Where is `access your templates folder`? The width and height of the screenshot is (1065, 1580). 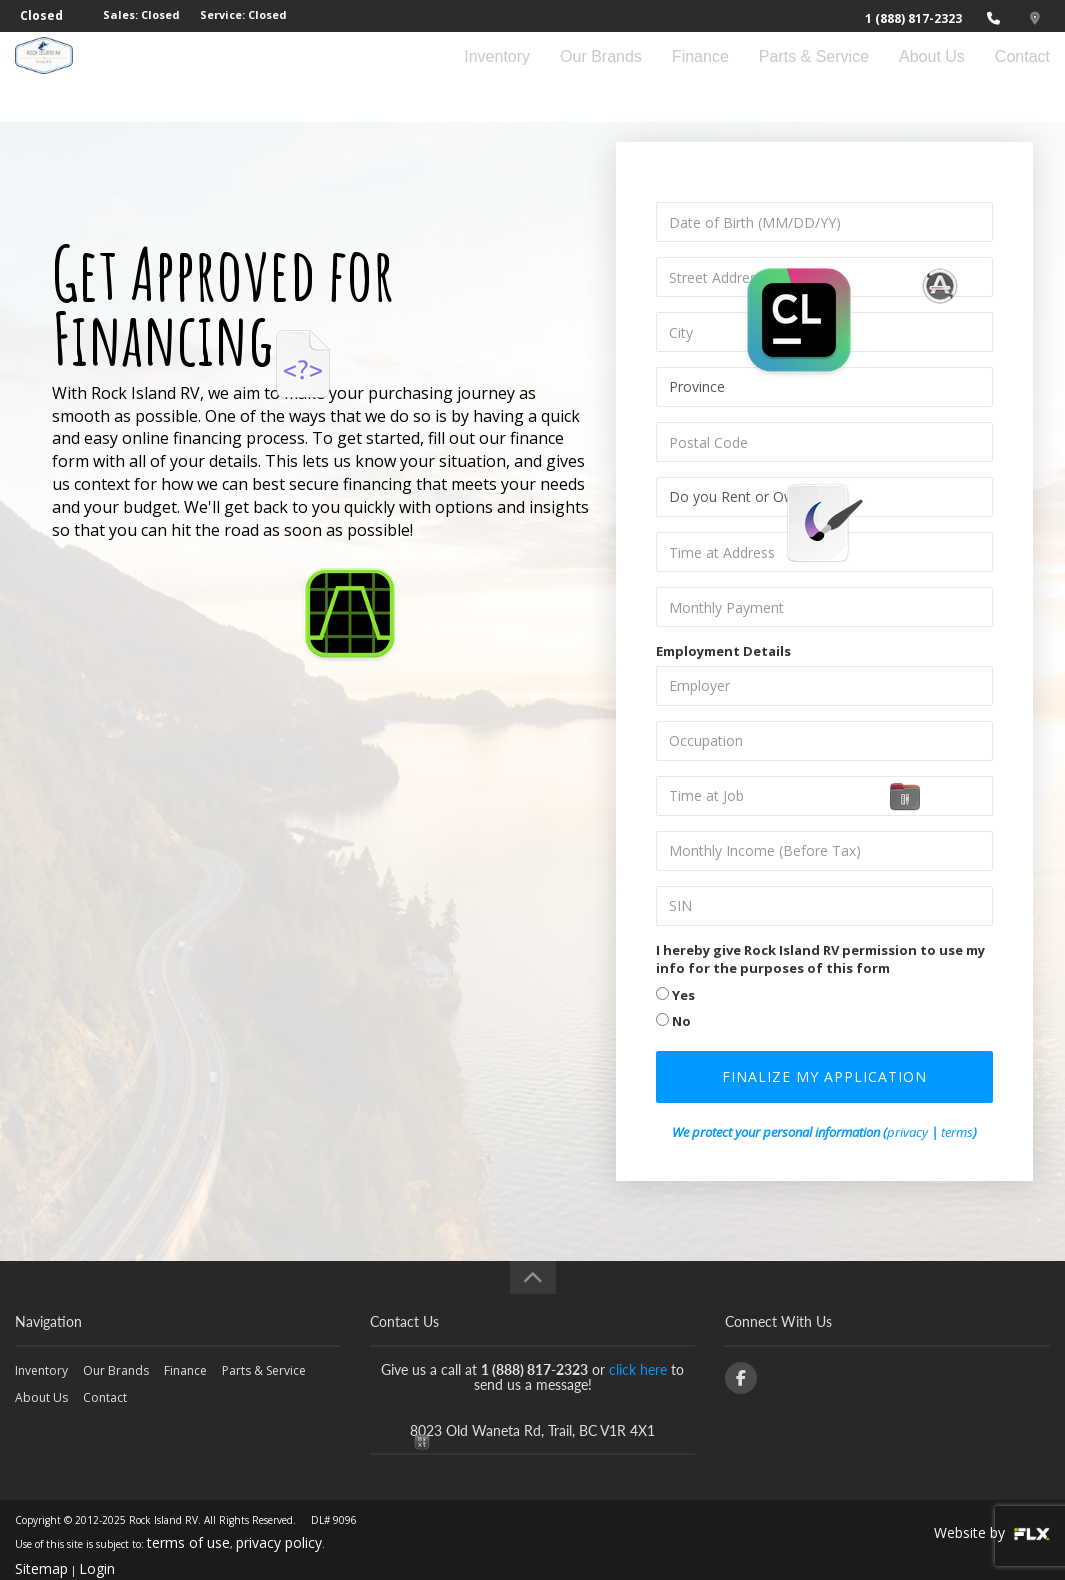
access your templates folder is located at coordinates (905, 796).